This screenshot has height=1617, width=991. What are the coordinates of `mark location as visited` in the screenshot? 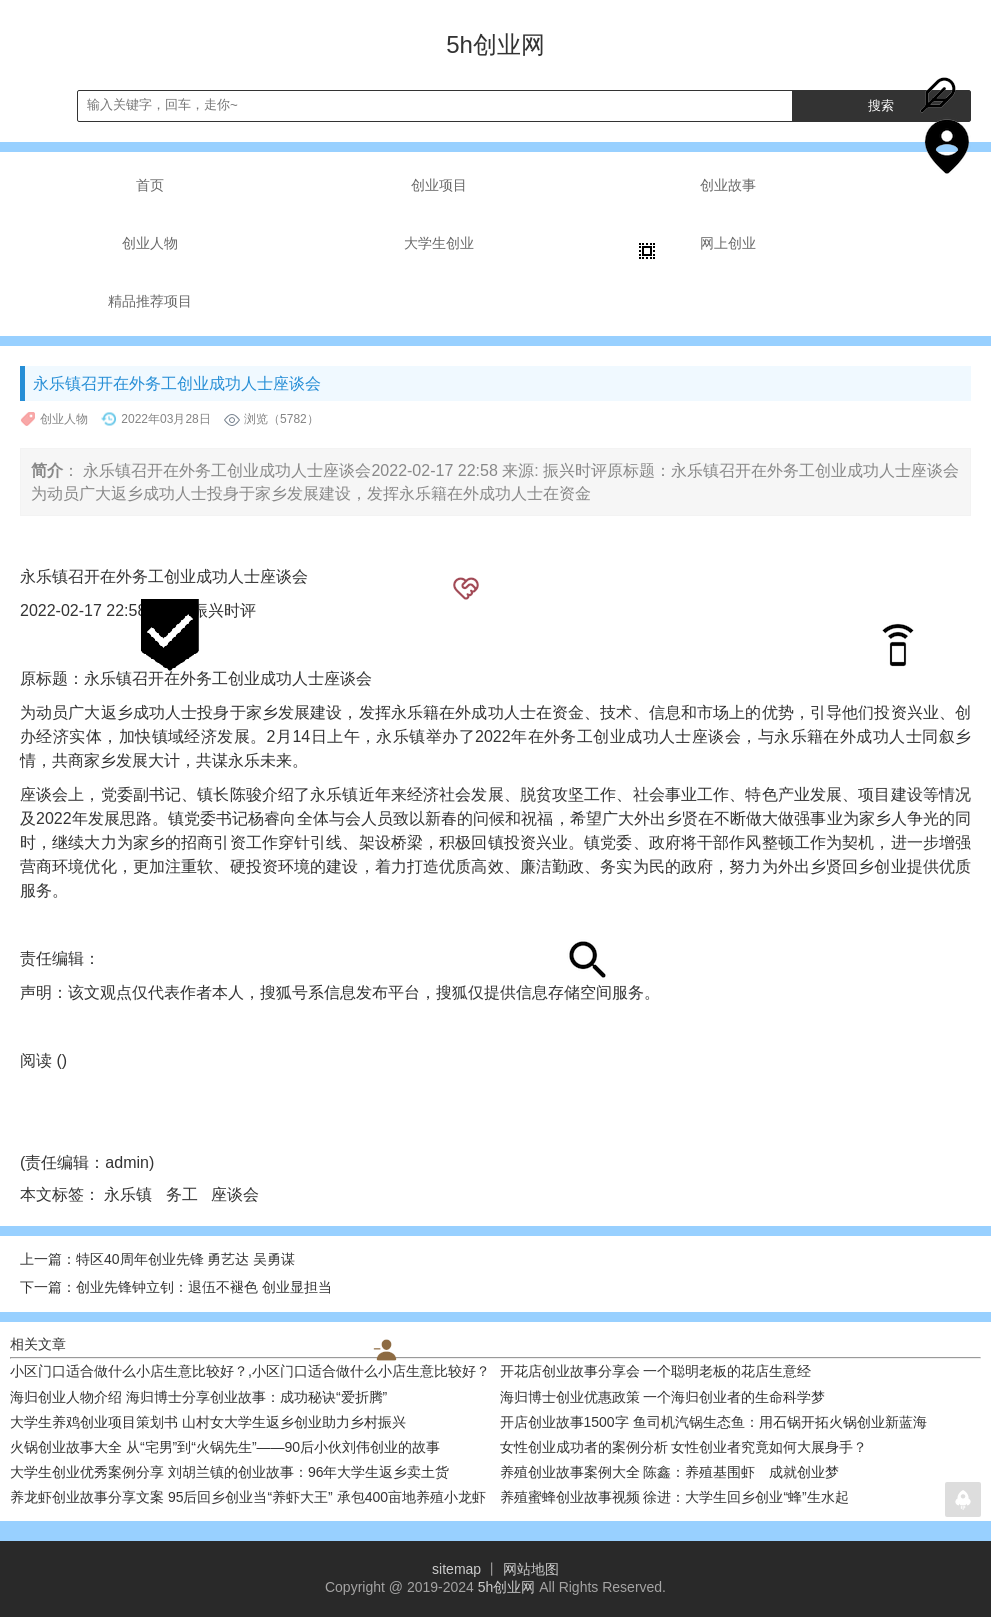 It's located at (170, 635).